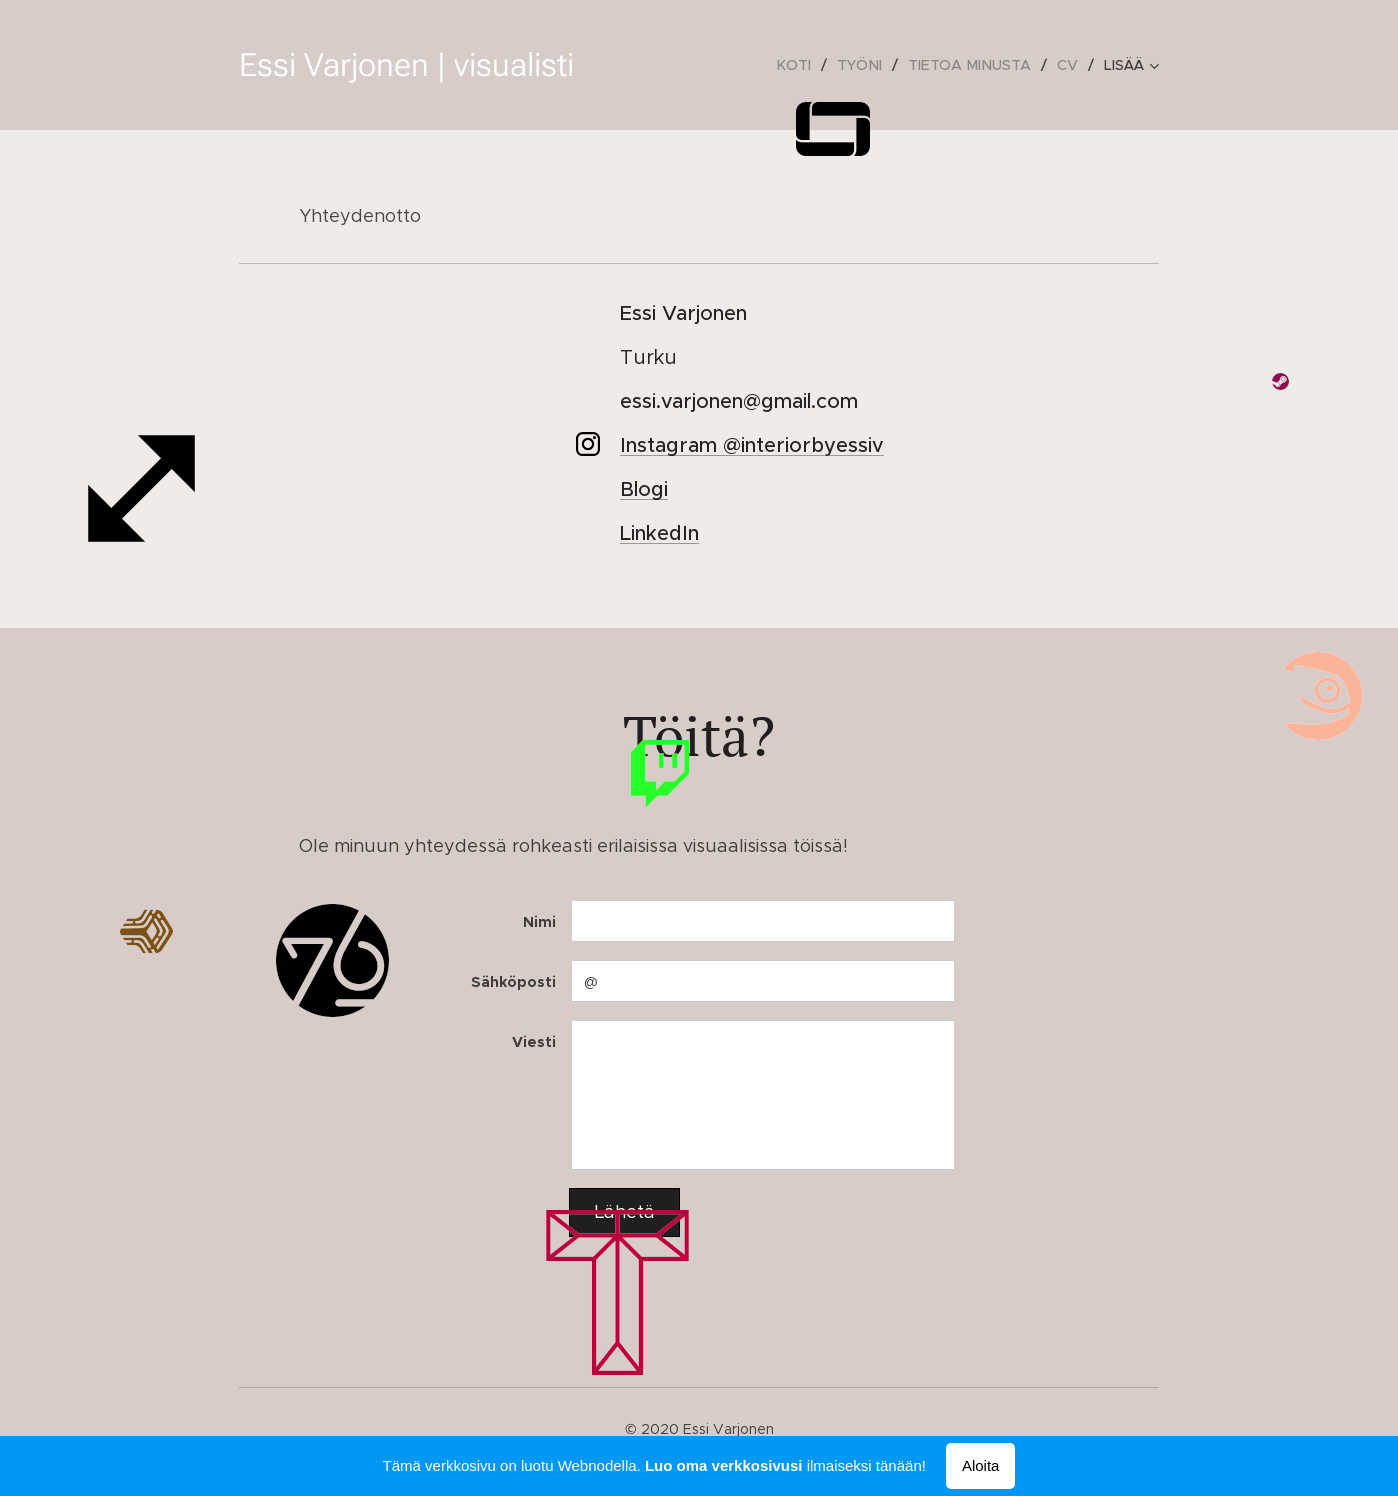  What do you see at coordinates (1323, 696) in the screenshot?
I see `openSUSE Linux distribution logo` at bounding box center [1323, 696].